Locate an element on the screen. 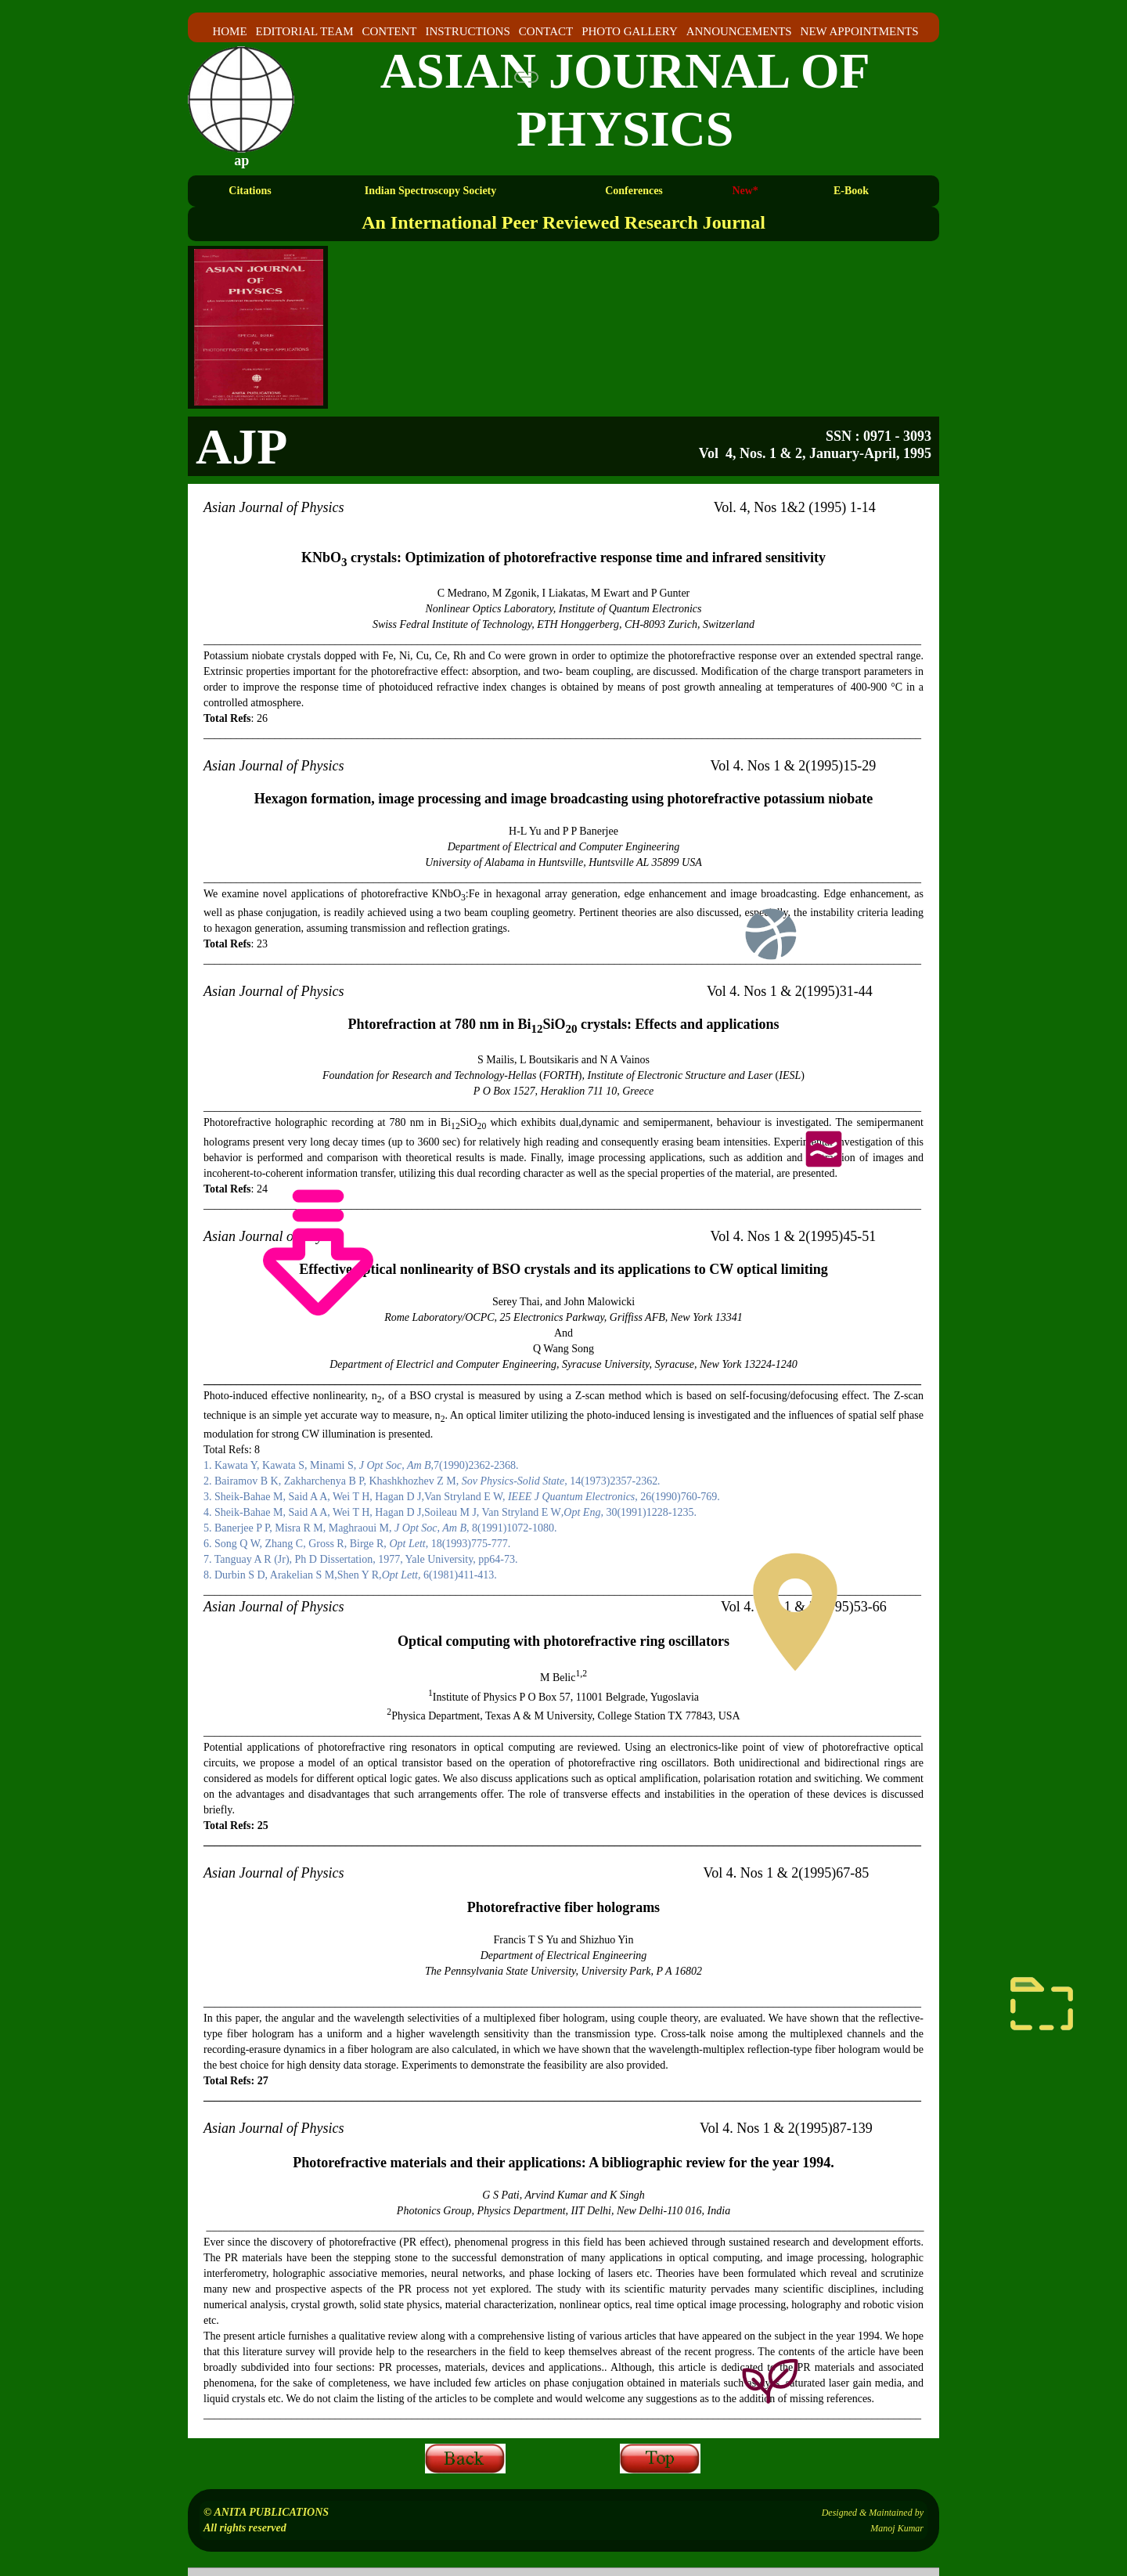  create a new folder is located at coordinates (1042, 2004).